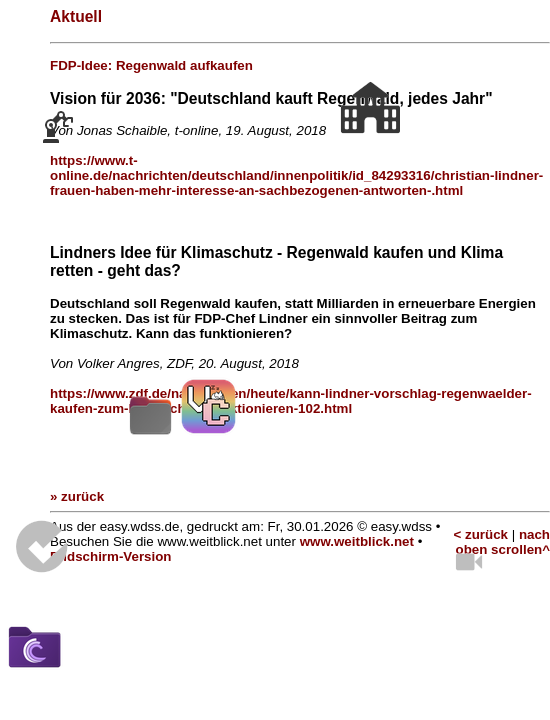 The width and height of the screenshot is (550, 720). What do you see at coordinates (208, 405) in the screenshot?
I see `open vesktop, a discord client mod` at bounding box center [208, 405].